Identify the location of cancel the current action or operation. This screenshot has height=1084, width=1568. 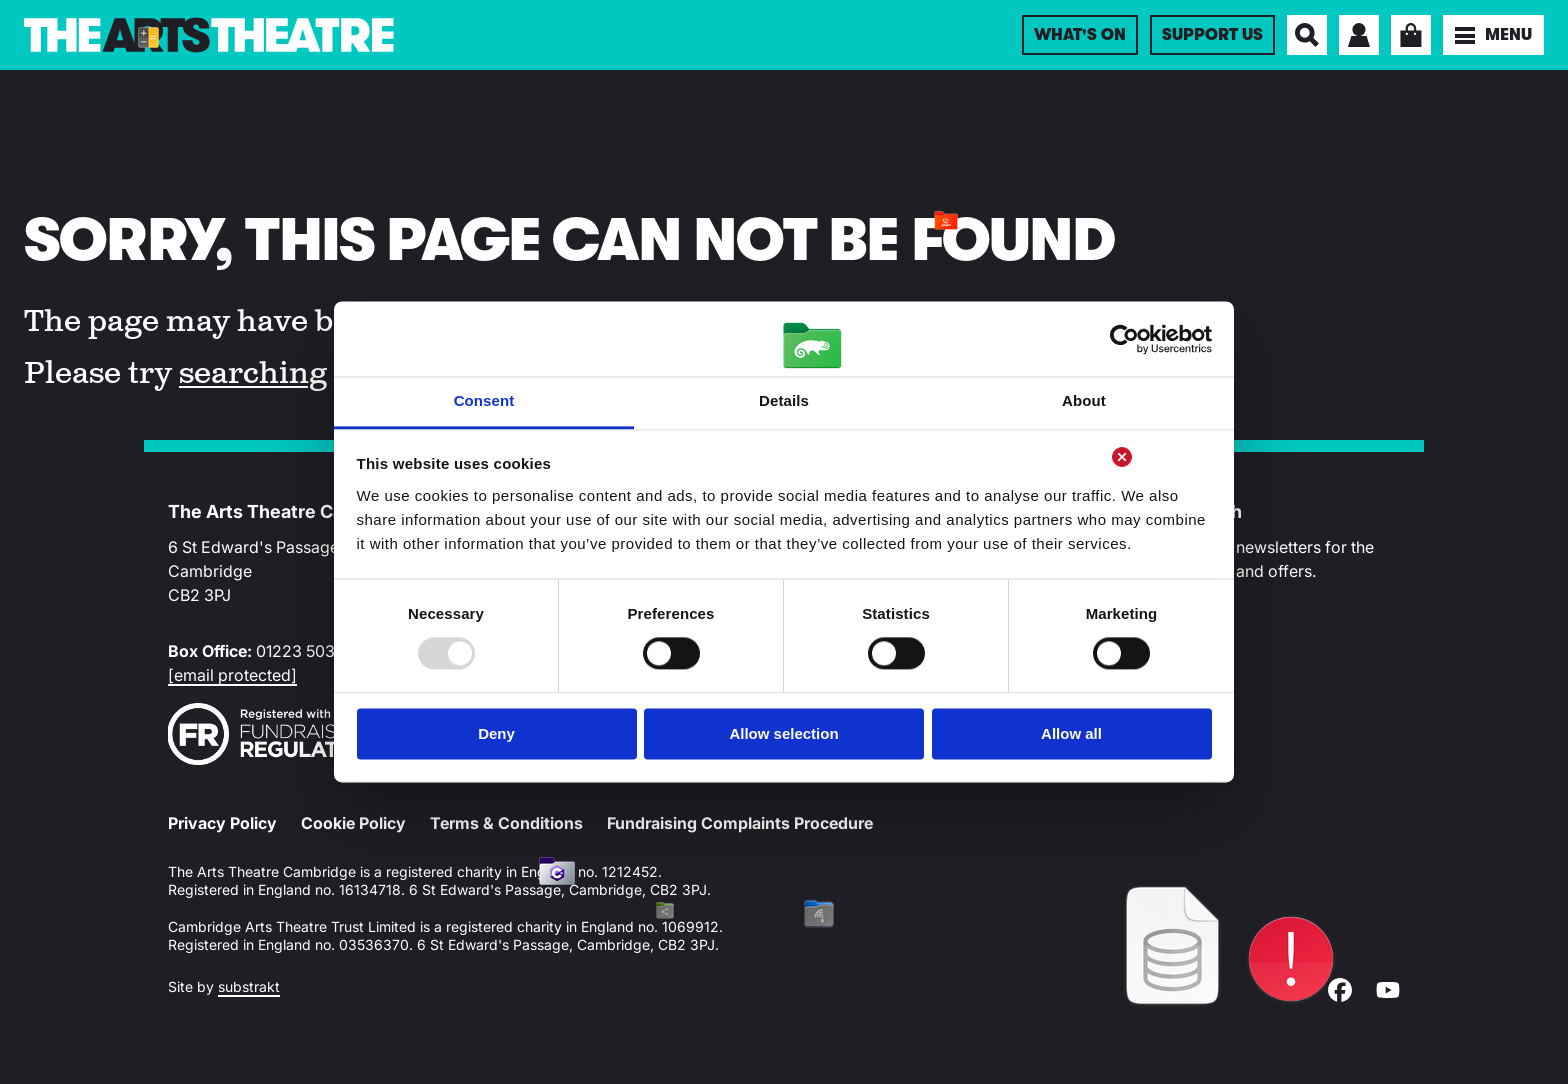
(1122, 457).